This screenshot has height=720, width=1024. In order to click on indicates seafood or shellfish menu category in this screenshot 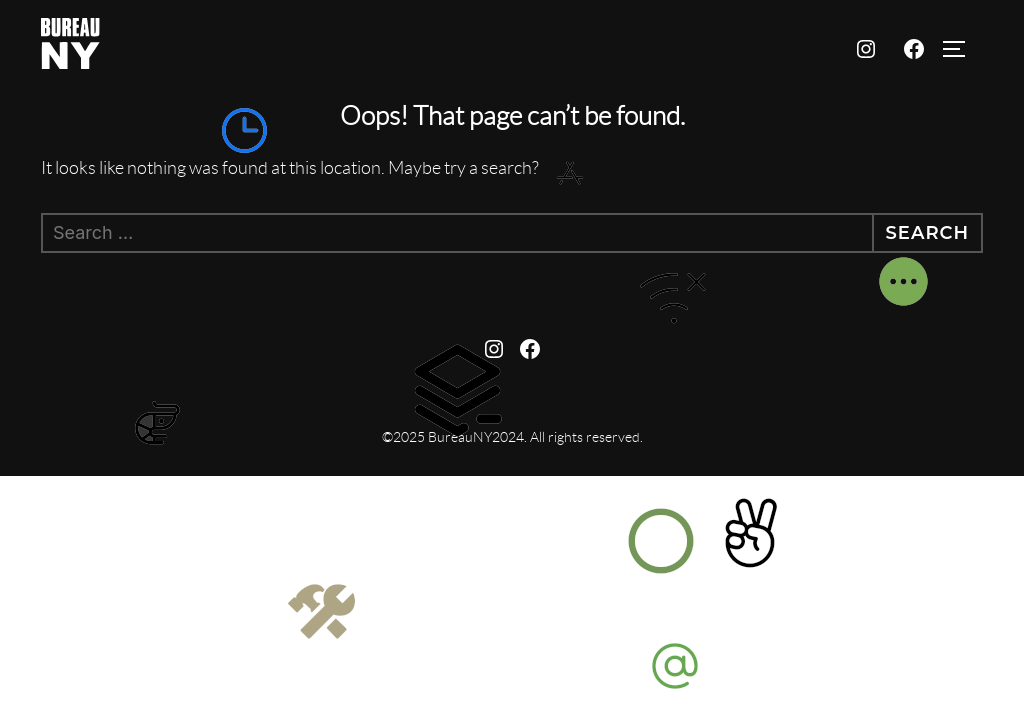, I will do `click(157, 423)`.